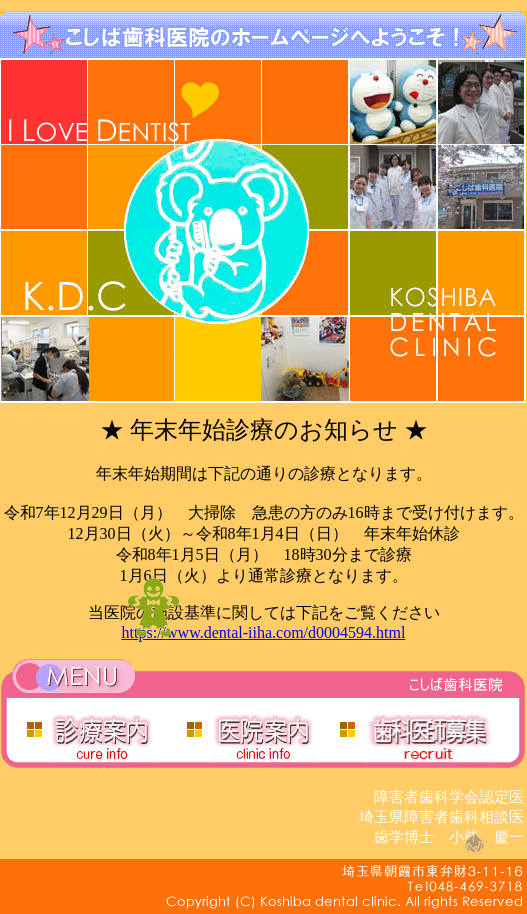 The image size is (527, 914). What do you see at coordinates (153, 607) in the screenshot?
I see `access holiday or seasonal content` at bounding box center [153, 607].